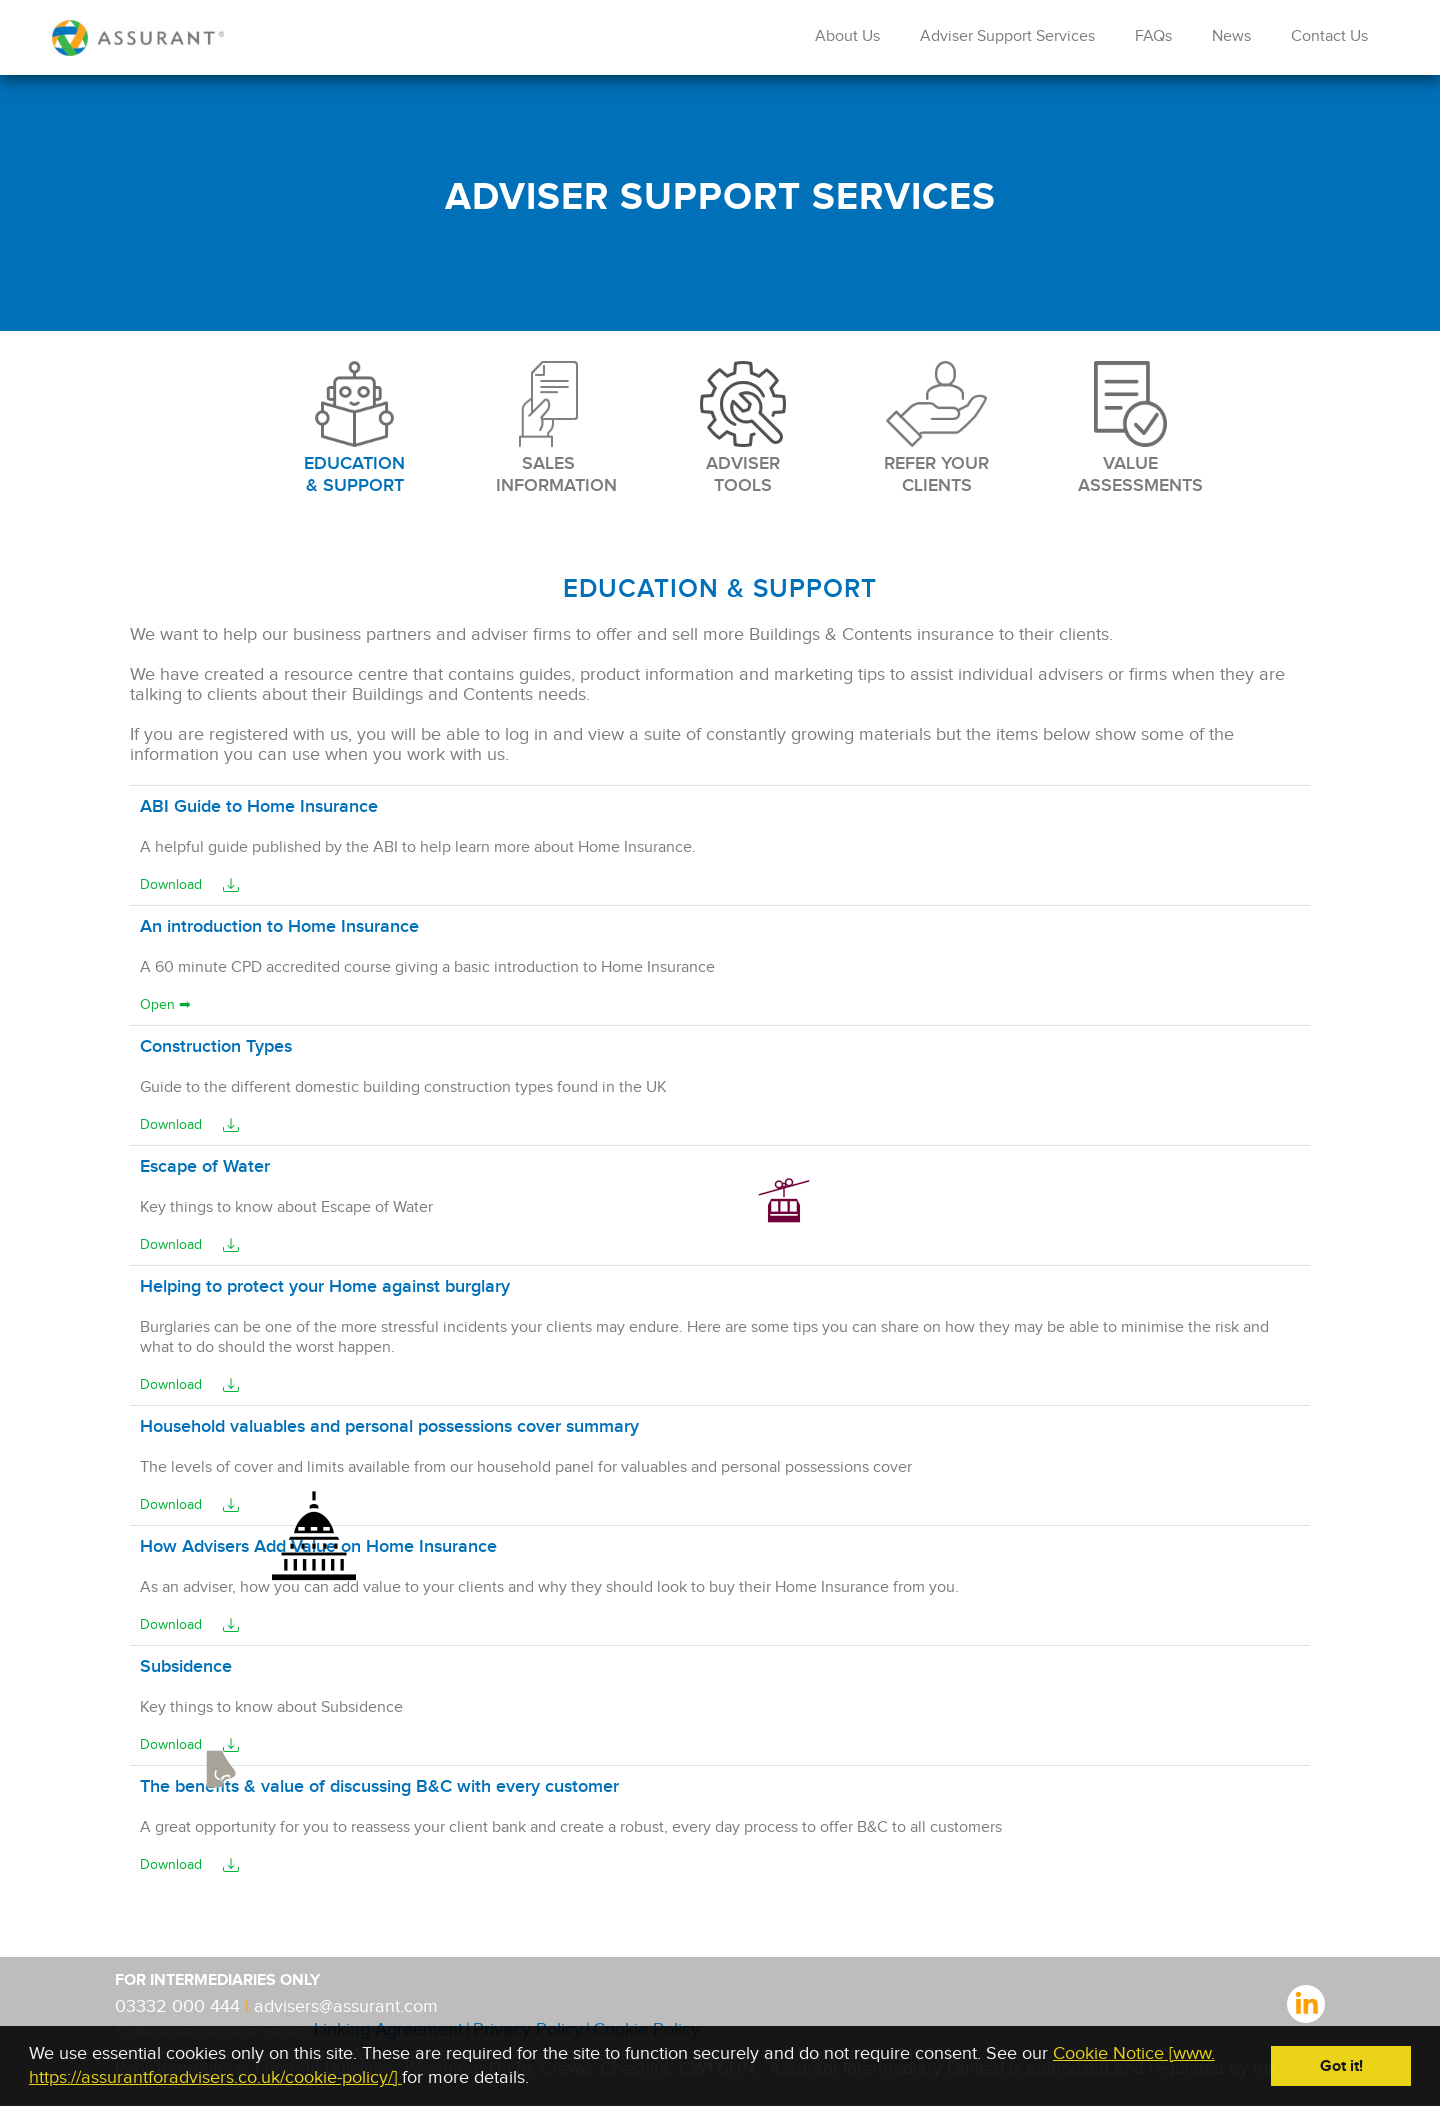  I want to click on access scent or fragrance settings, so click(225, 1769).